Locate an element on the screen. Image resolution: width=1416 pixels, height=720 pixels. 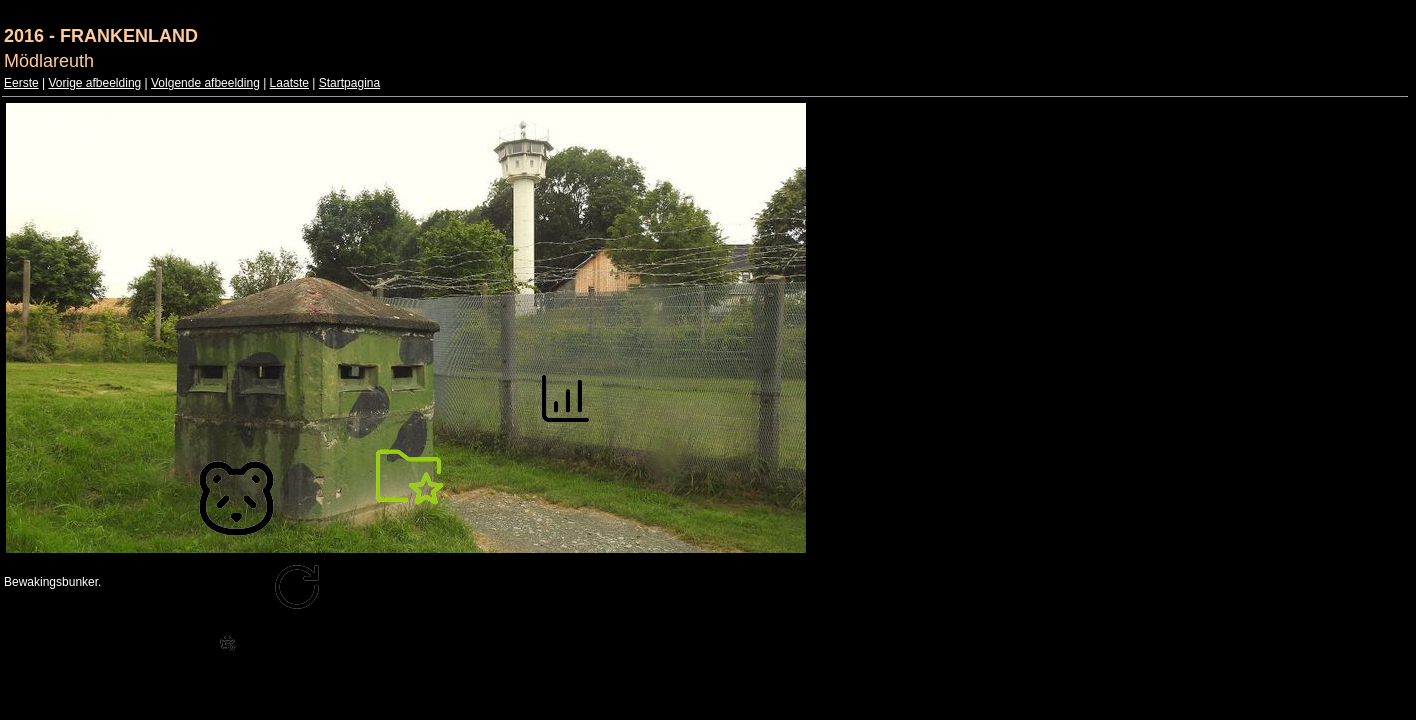
add item to favorites from cart is located at coordinates (227, 642).